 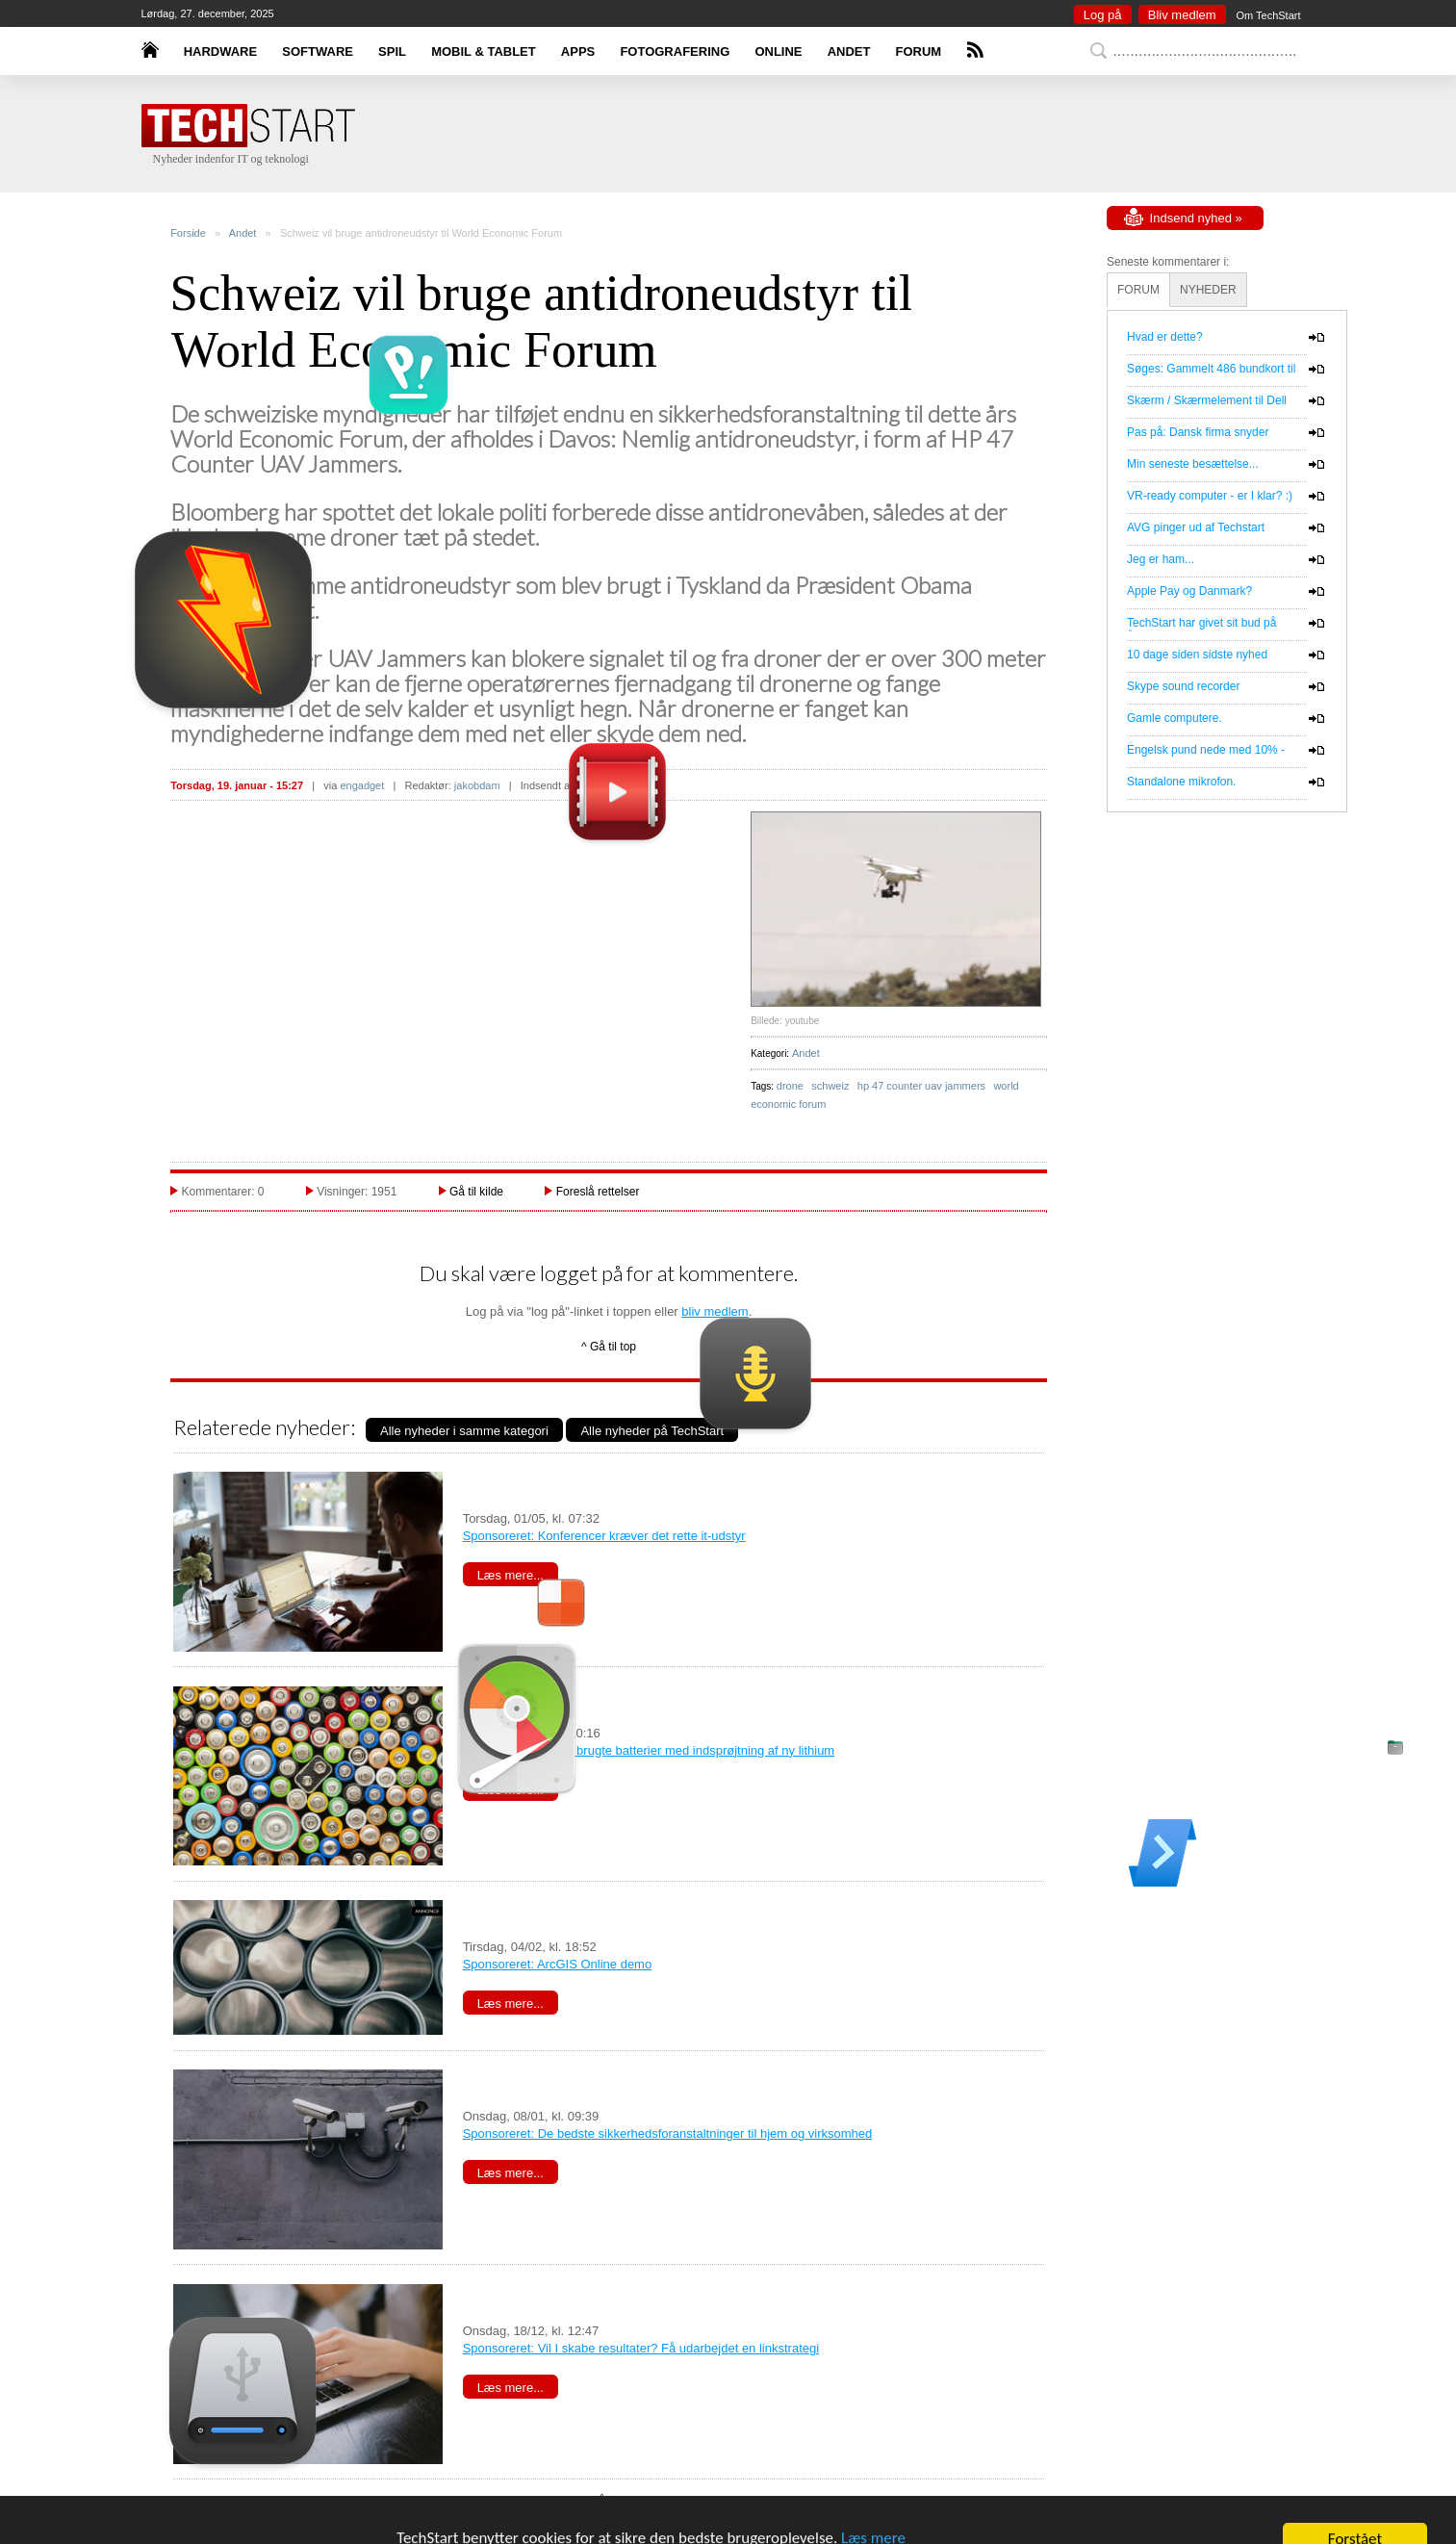 I want to click on switch to the top-left workspace, so click(x=561, y=1603).